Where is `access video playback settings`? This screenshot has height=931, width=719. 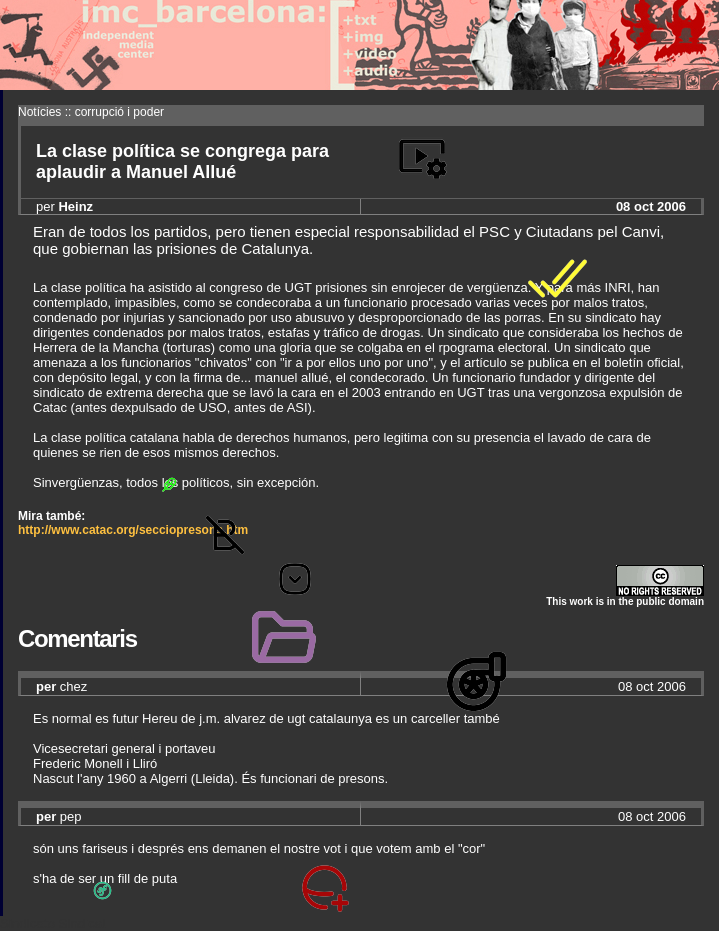 access video playback settings is located at coordinates (422, 156).